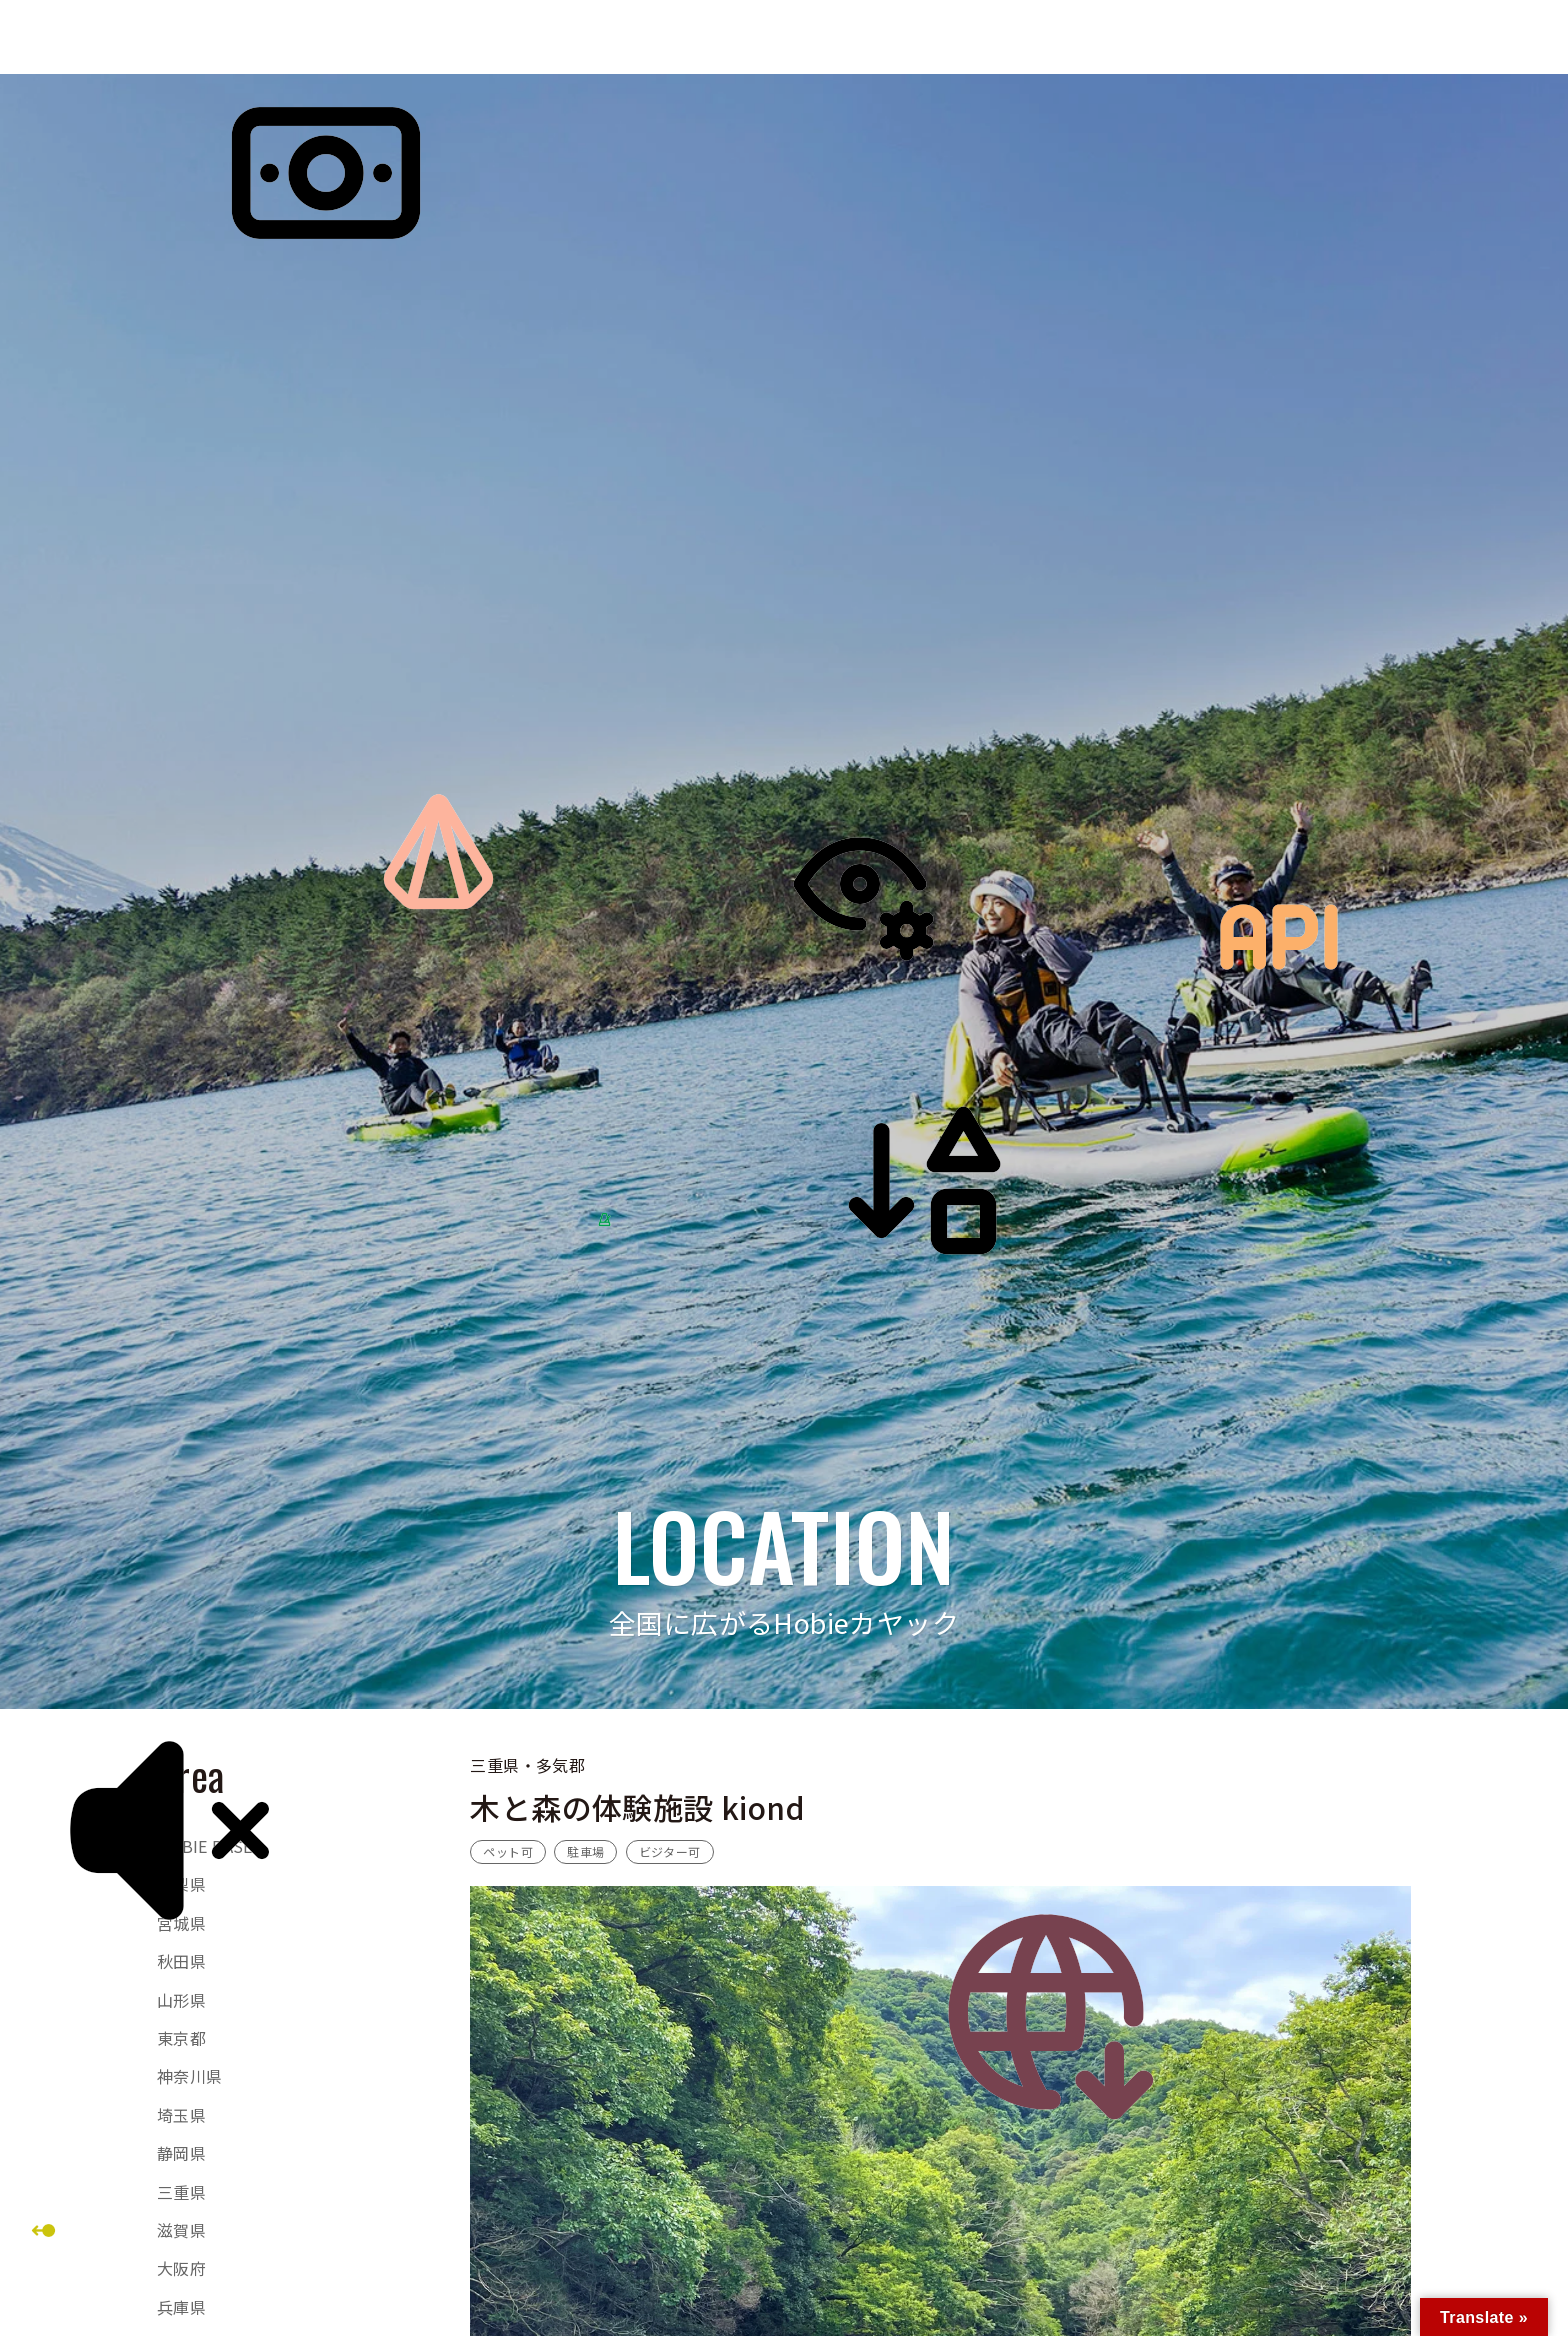 The image size is (1568, 2336). Describe the element at coordinates (169, 1830) in the screenshot. I see `mute audio or sound` at that location.